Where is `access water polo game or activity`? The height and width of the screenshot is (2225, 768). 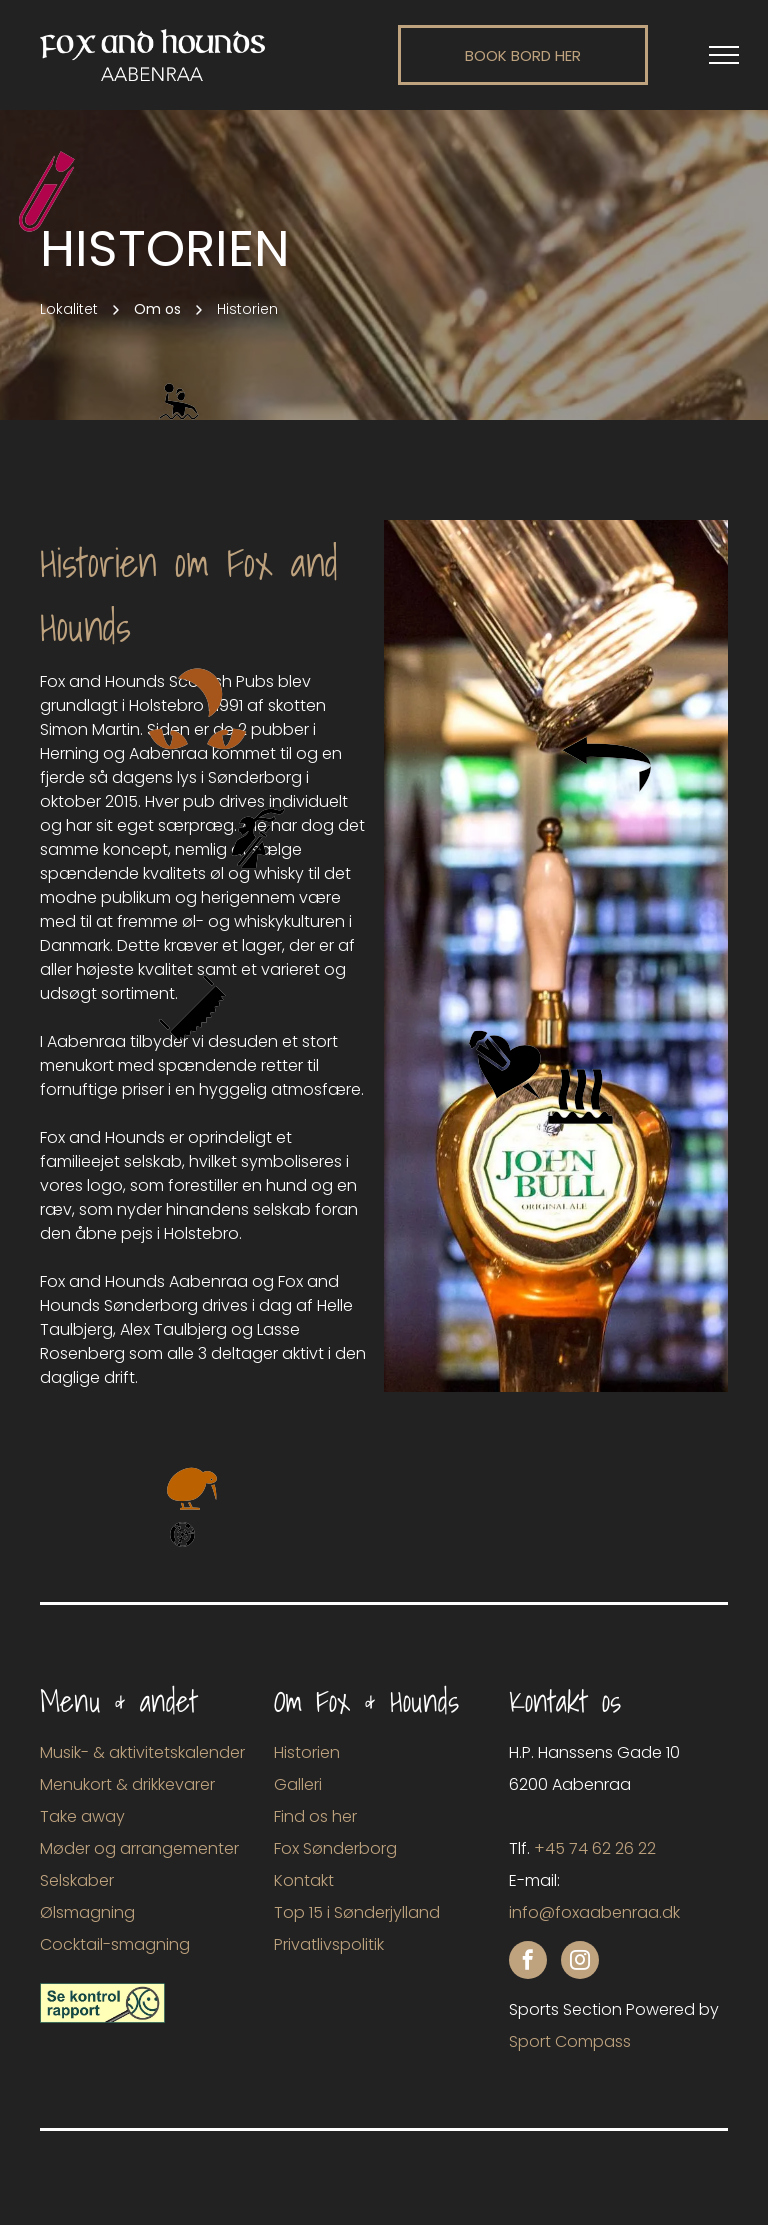 access water polo game or activity is located at coordinates (179, 401).